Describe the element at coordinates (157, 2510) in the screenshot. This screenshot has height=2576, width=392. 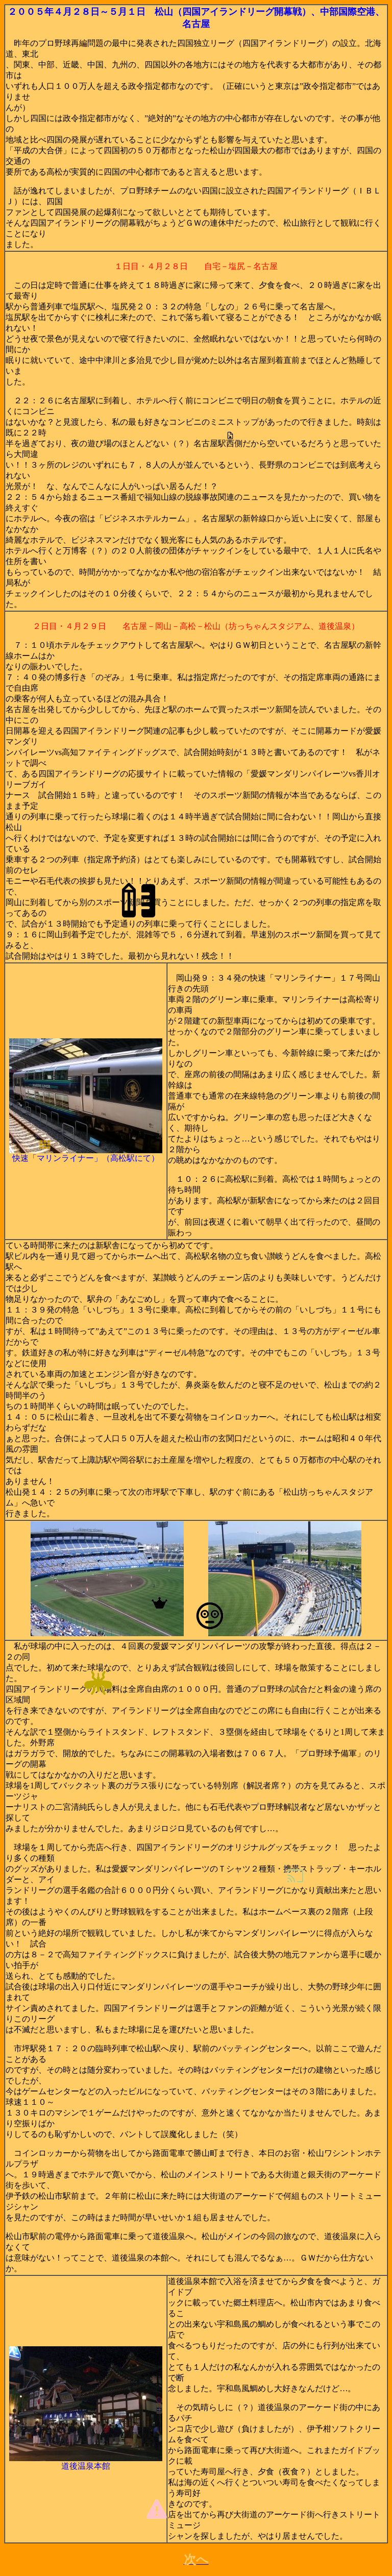
I see `indicates a warning or caution state` at that location.